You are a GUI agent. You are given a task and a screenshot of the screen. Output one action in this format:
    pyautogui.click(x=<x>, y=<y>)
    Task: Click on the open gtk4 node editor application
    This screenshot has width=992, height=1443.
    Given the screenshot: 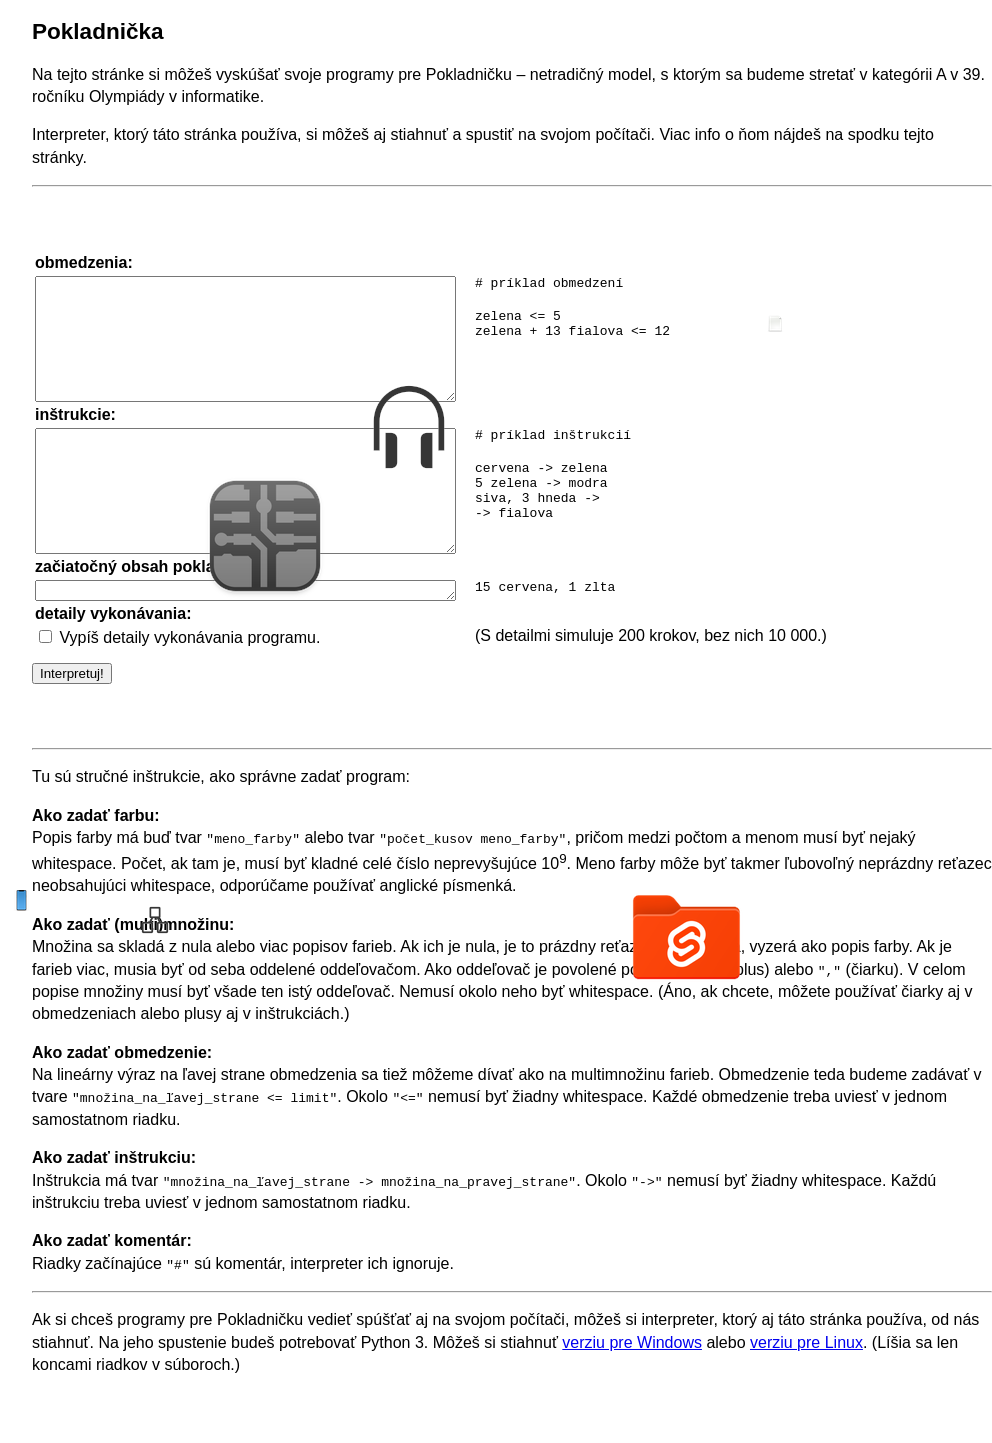 What is the action you would take?
    pyautogui.click(x=155, y=920)
    